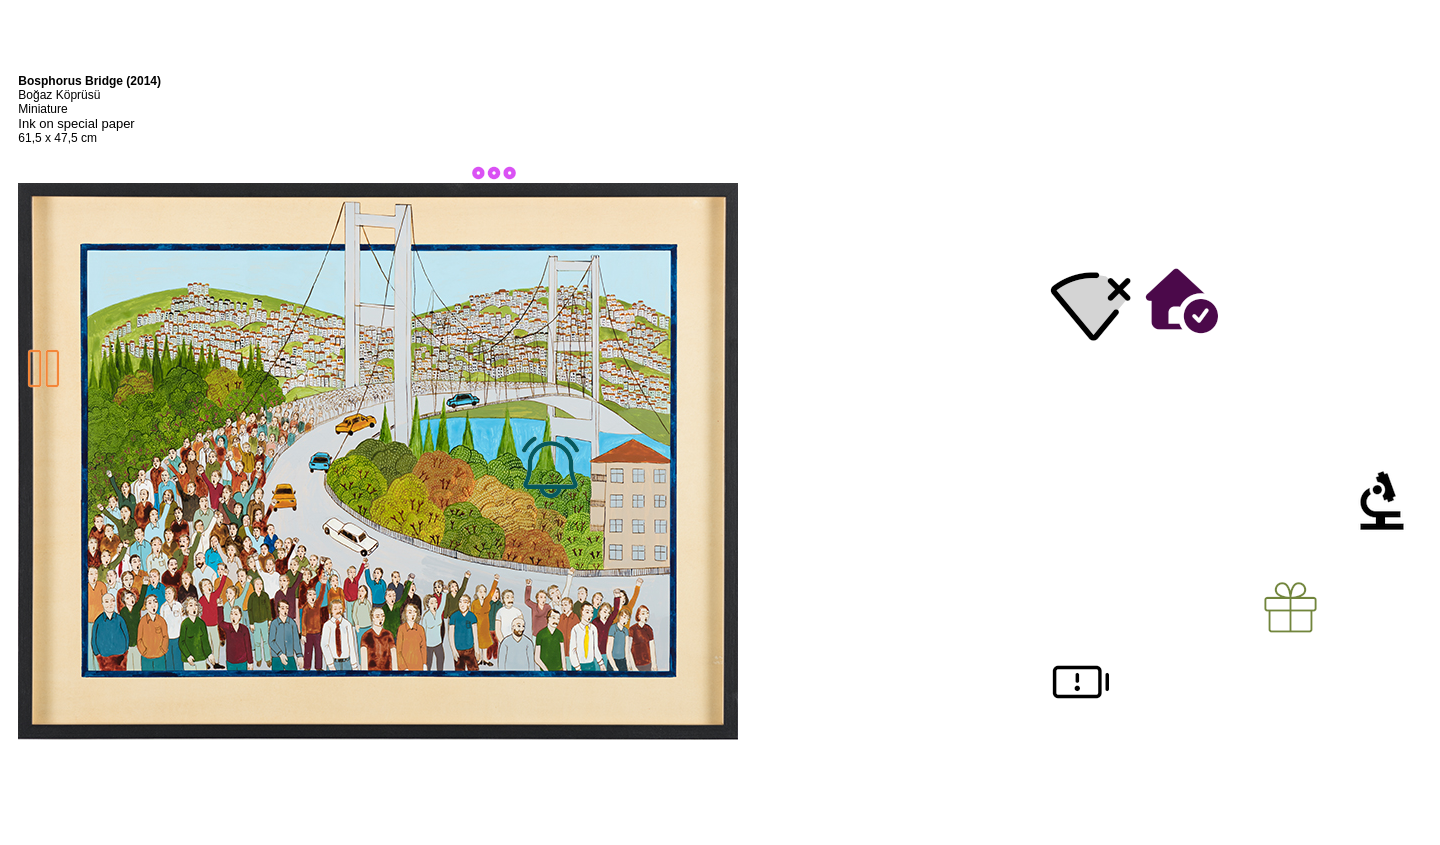 The width and height of the screenshot is (1440, 845). Describe the element at coordinates (1093, 306) in the screenshot. I see `wifi connection unavailable or disconnected` at that location.